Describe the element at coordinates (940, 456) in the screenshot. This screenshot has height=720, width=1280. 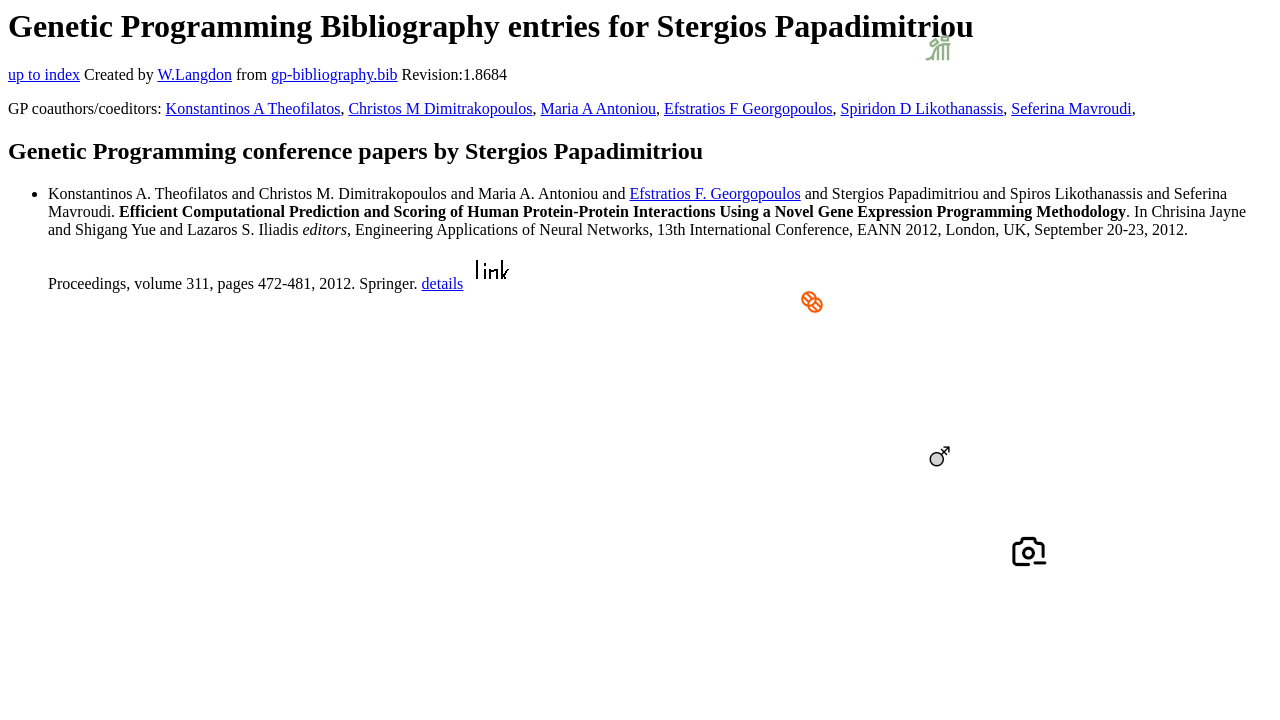
I see `select transgender as gender identity` at that location.